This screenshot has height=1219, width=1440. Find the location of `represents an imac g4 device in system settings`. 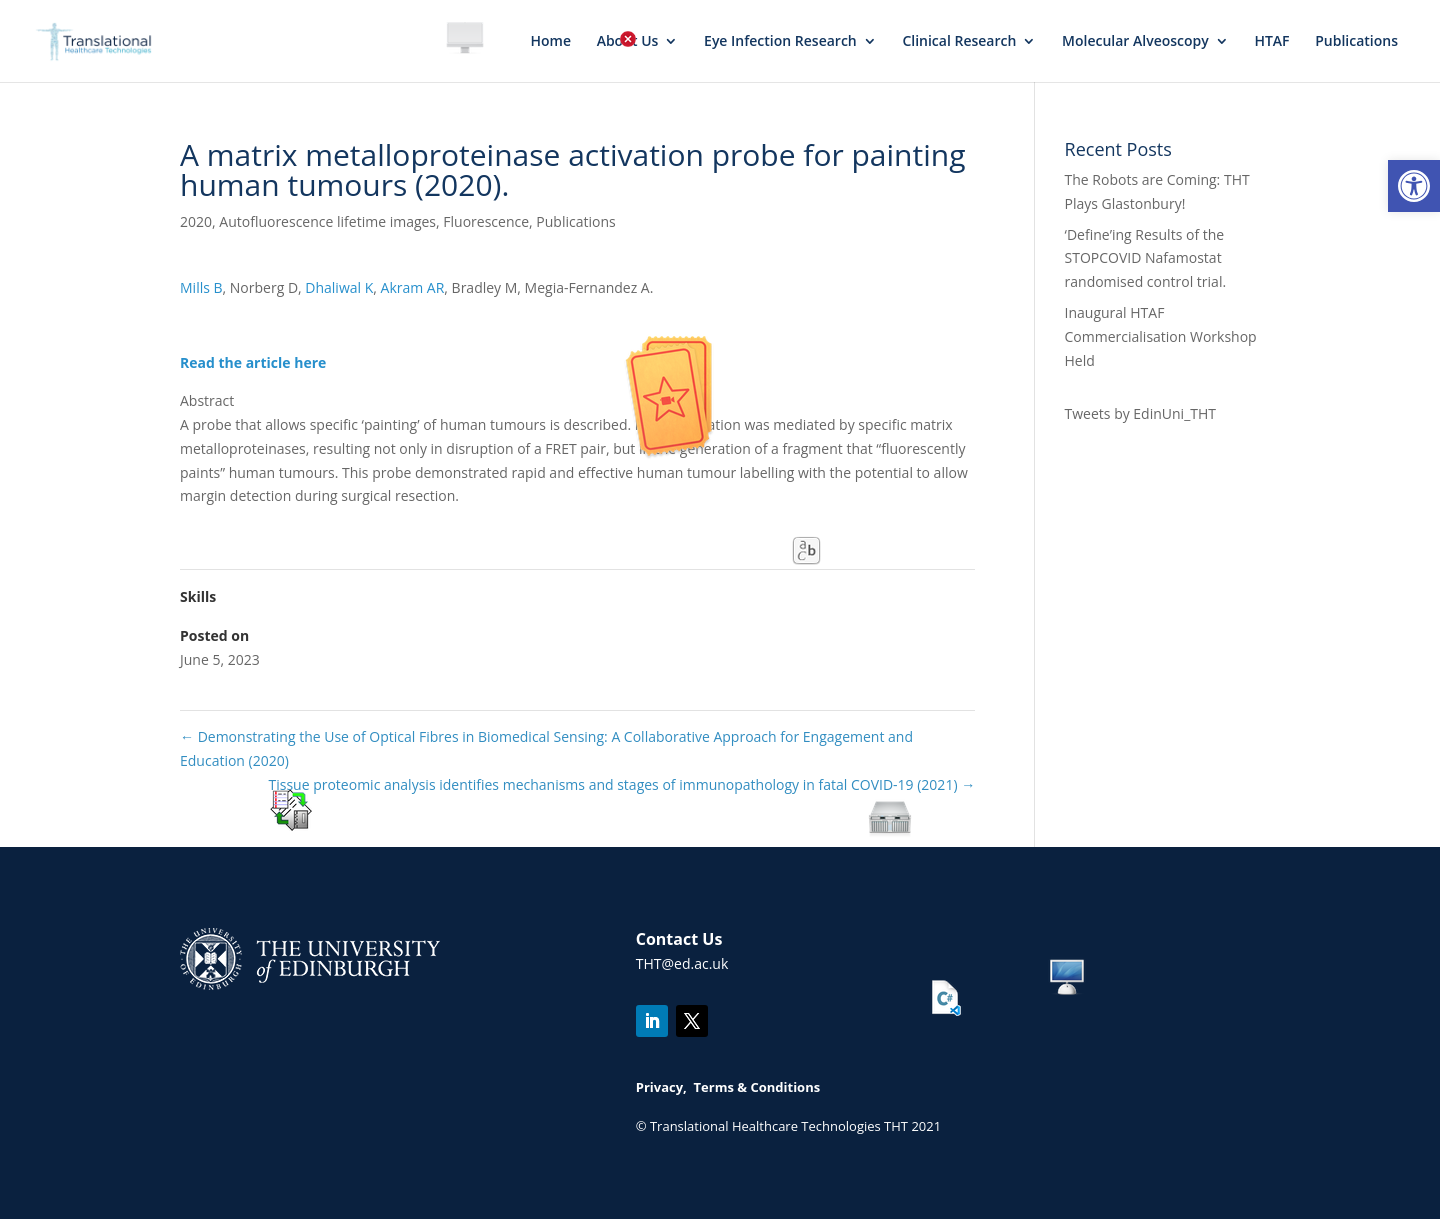

represents an imac g4 device in system settings is located at coordinates (1067, 976).